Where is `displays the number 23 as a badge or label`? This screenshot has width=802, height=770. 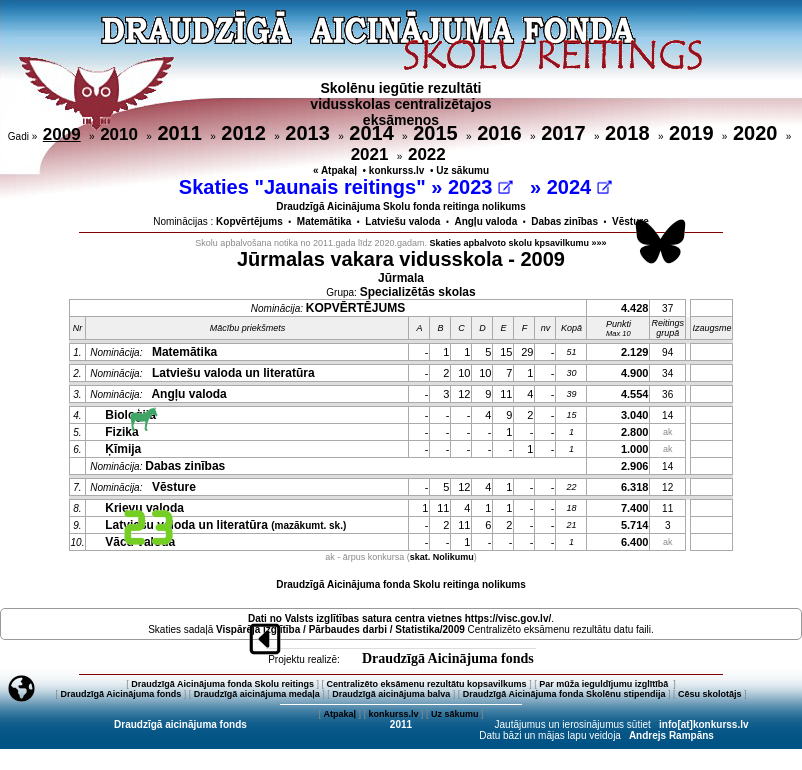 displays the number 23 as a badge or label is located at coordinates (148, 527).